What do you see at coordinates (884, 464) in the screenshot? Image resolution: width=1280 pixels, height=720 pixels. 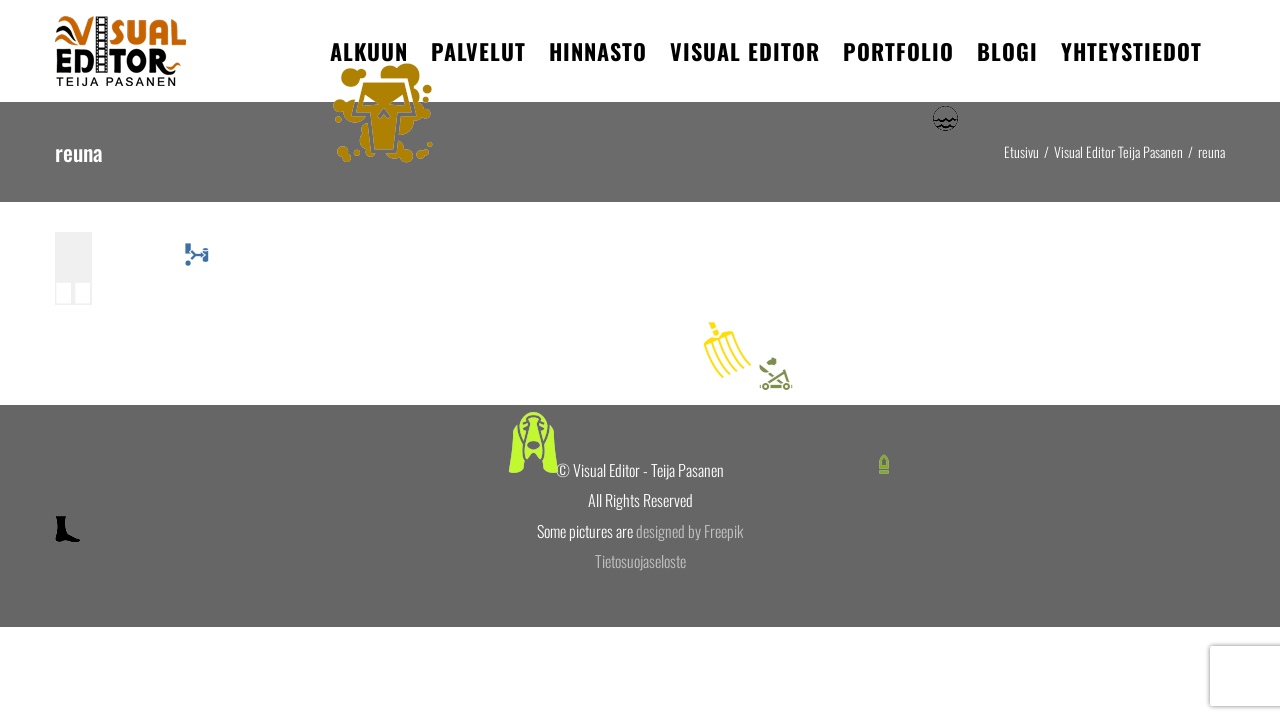 I see `select rifle weapon in game inventory` at bounding box center [884, 464].